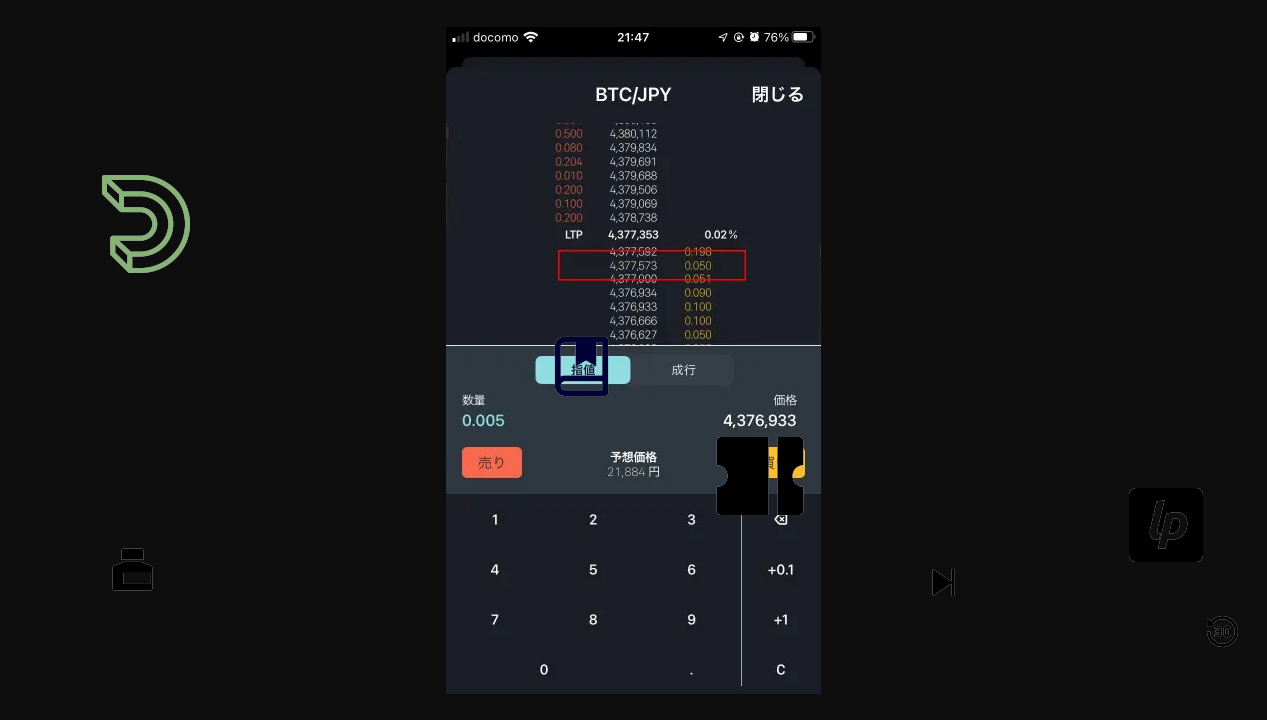 The image size is (1267, 720). I want to click on view available coupons or discounts, so click(760, 476).